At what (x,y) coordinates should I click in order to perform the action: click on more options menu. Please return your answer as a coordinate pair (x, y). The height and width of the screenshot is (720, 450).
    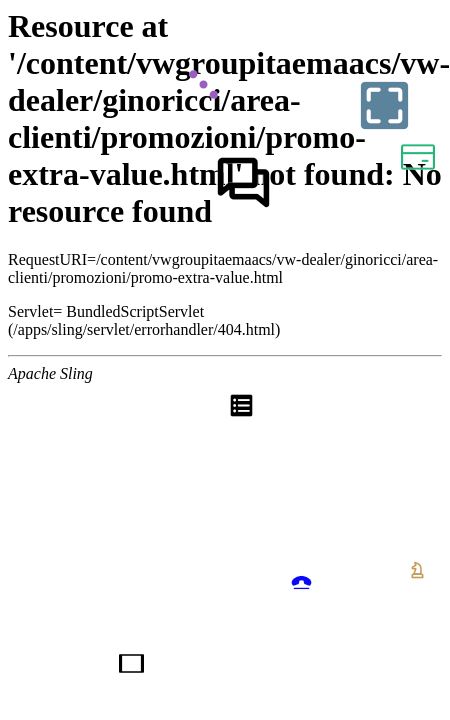
    Looking at the image, I should click on (203, 84).